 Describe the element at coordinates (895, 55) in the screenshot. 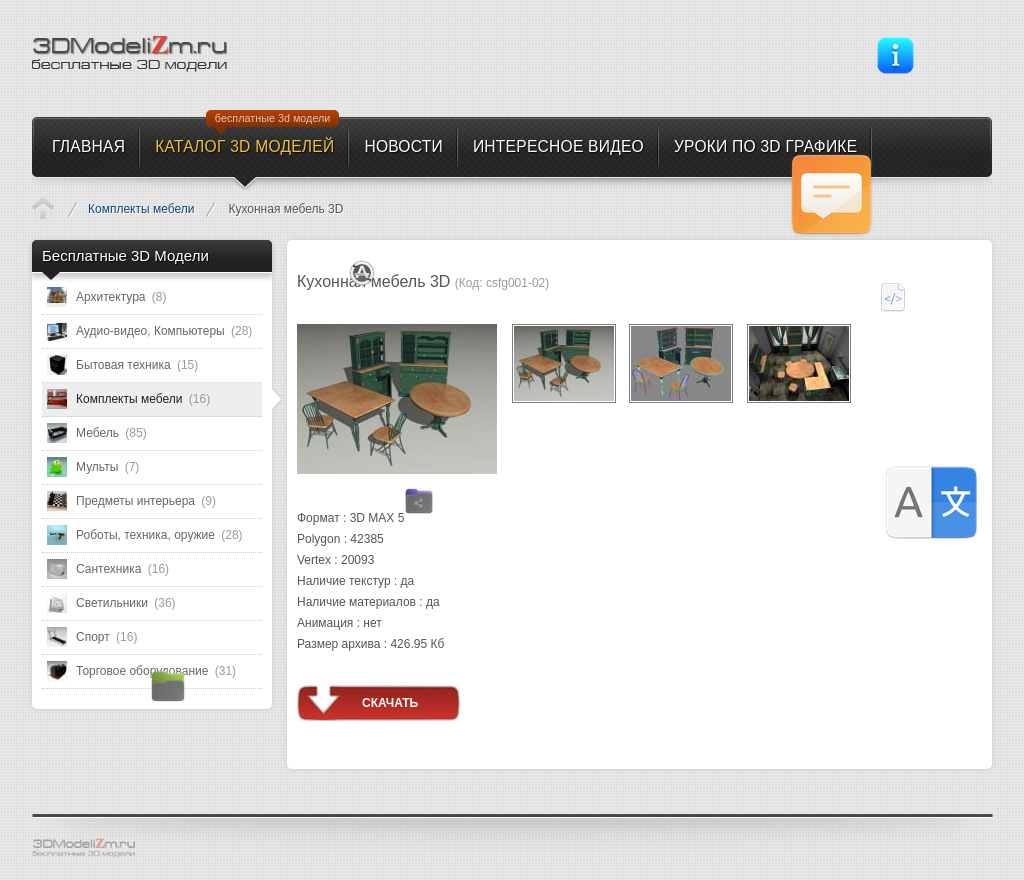

I see `open ibus input method settings` at that location.